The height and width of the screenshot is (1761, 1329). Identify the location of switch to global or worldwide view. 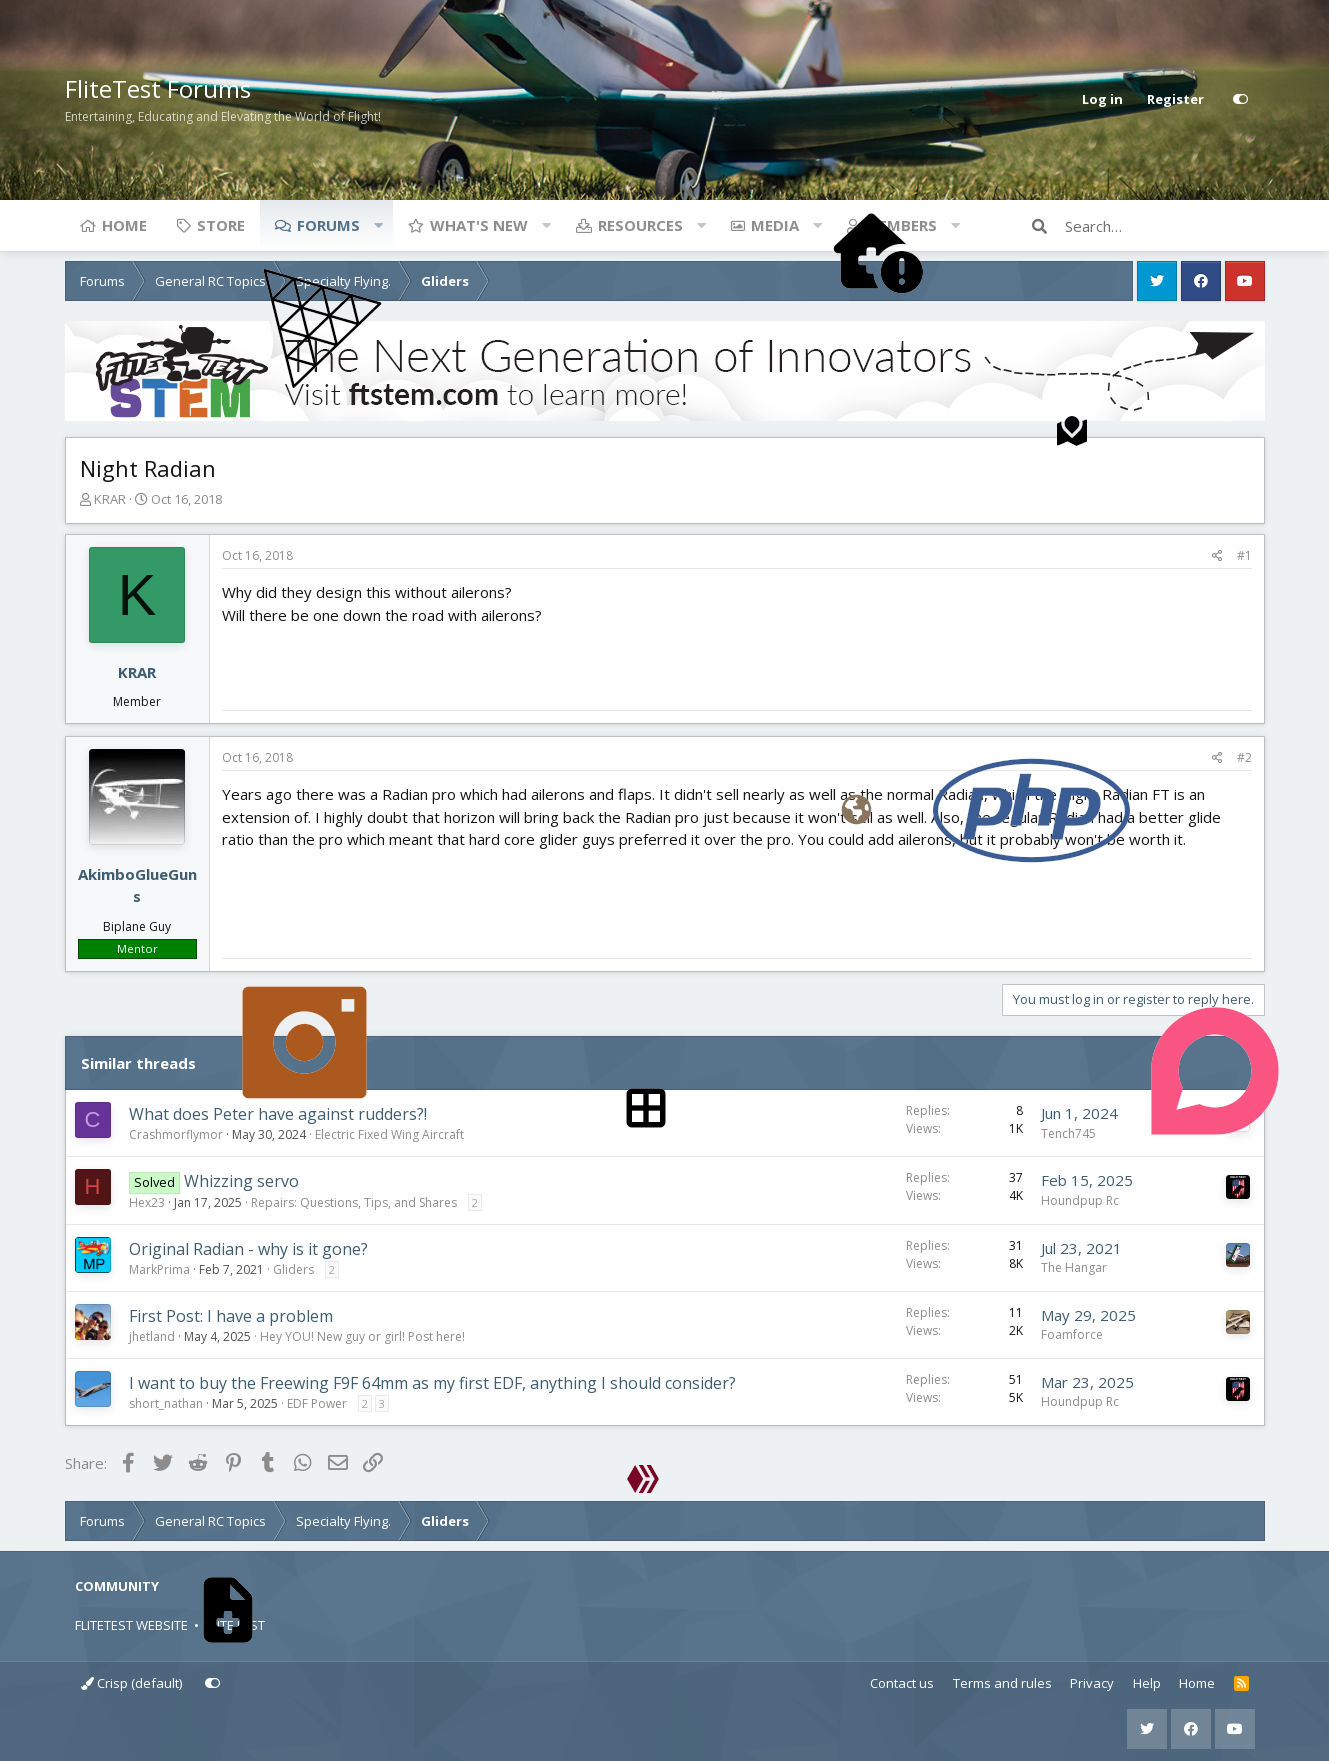
(856, 809).